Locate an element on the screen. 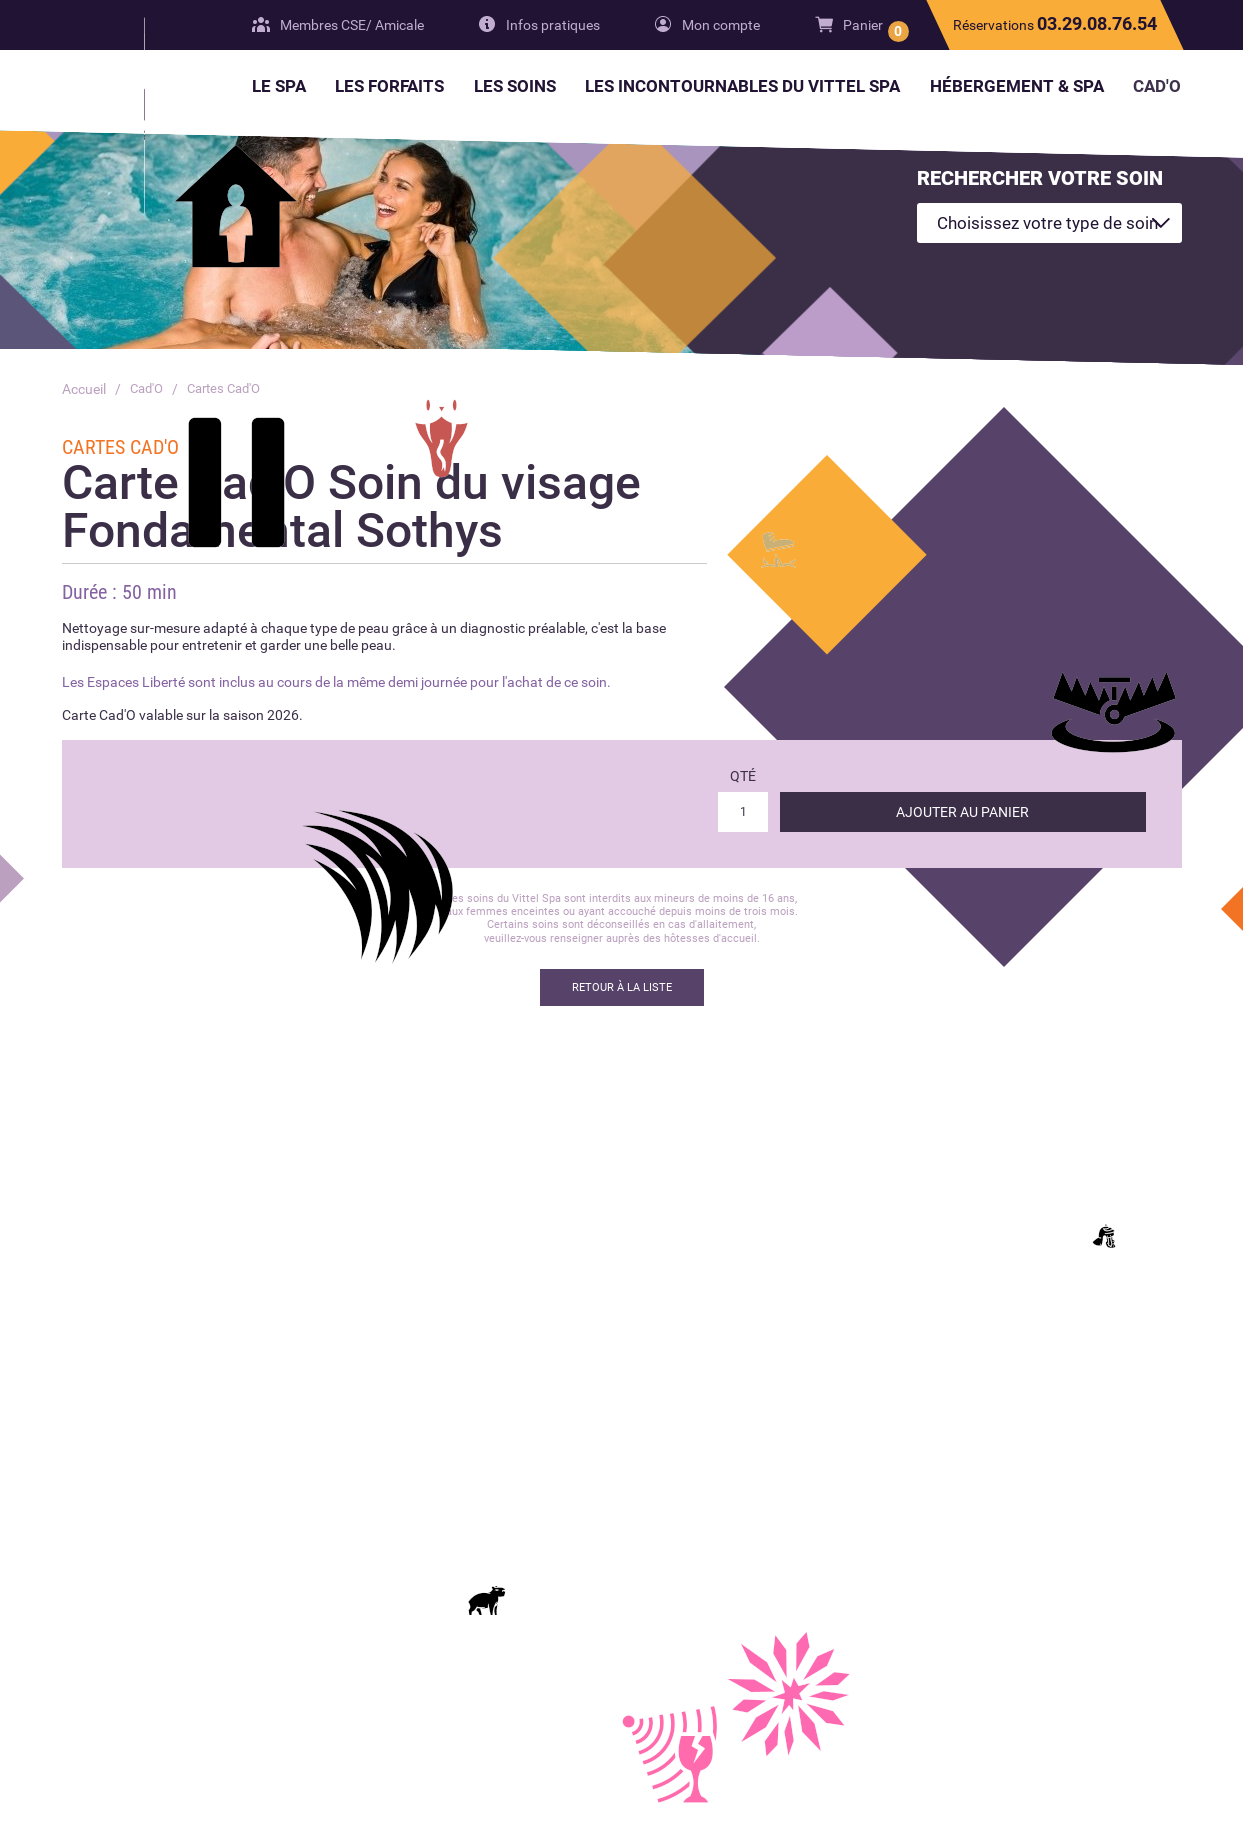 The height and width of the screenshot is (1823, 1243). capybara character or avatar selection is located at coordinates (486, 1600).